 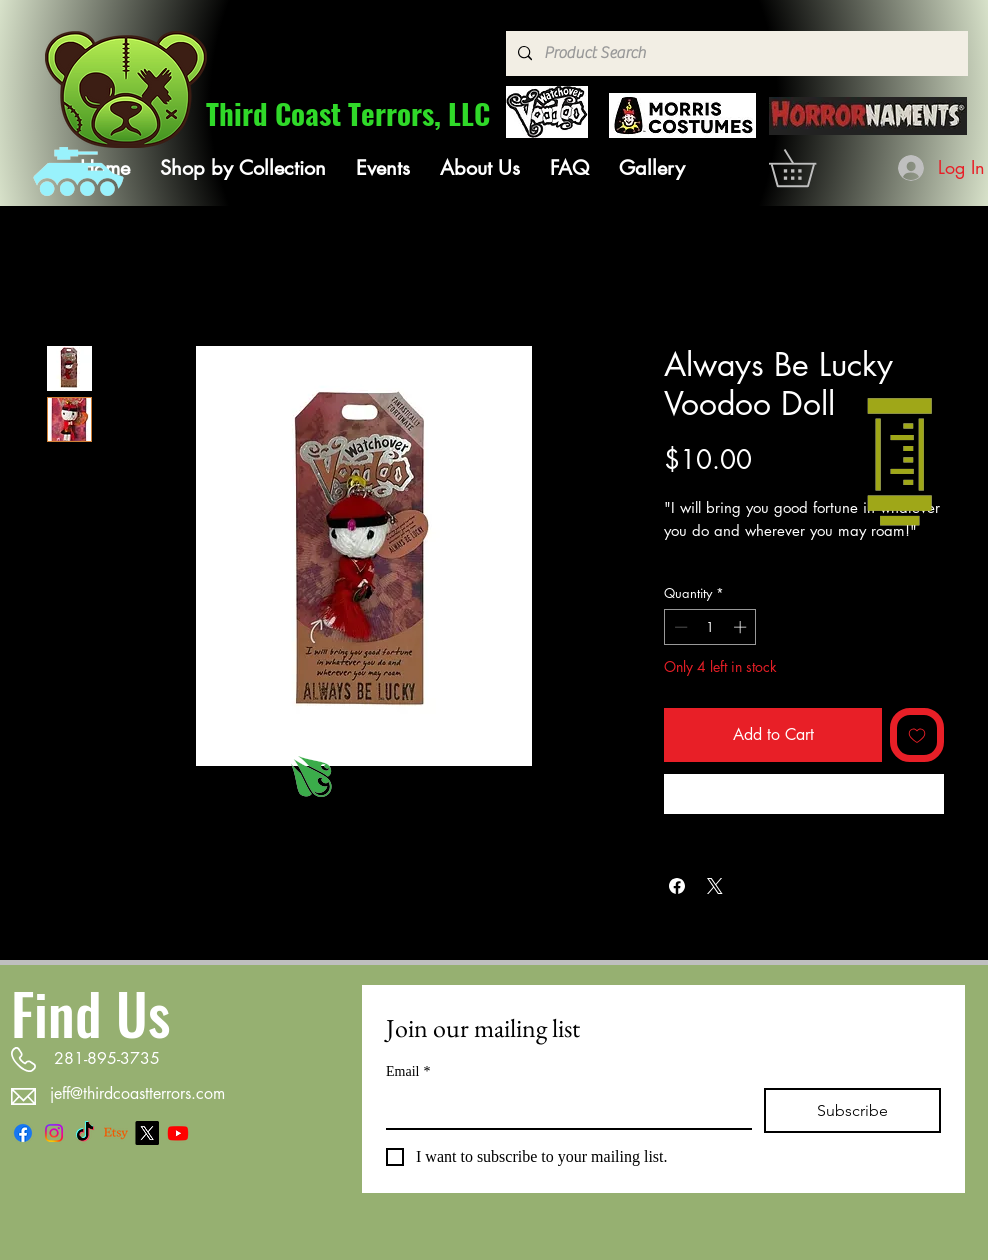 What do you see at coordinates (78, 171) in the screenshot?
I see `armored personnel carrier unit in a strategy game` at bounding box center [78, 171].